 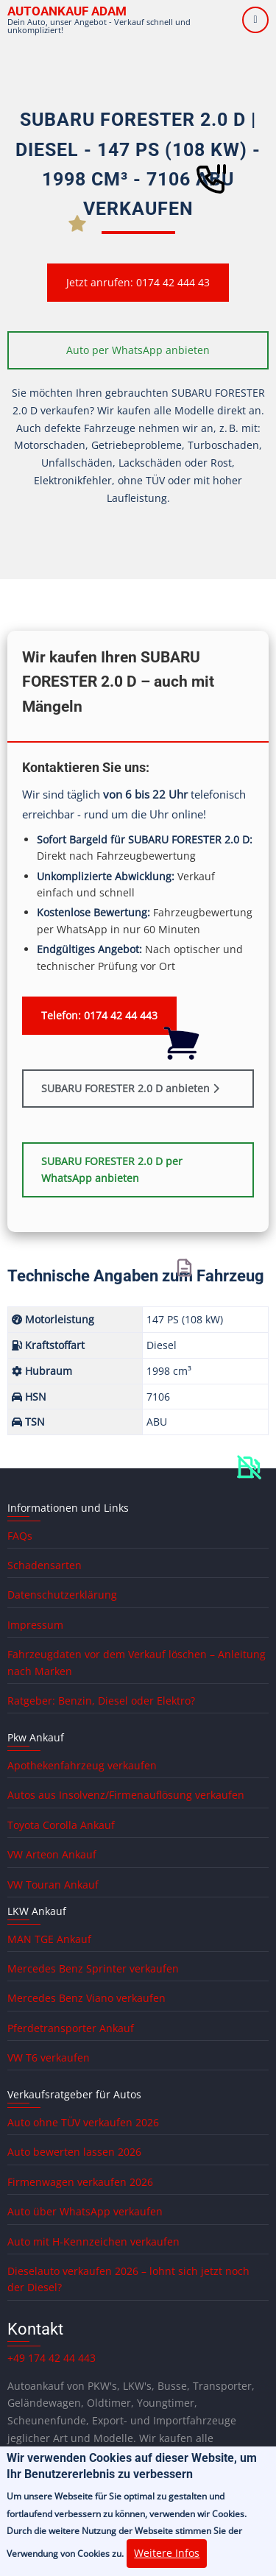 What do you see at coordinates (181, 1043) in the screenshot?
I see `view your shopping cart` at bounding box center [181, 1043].